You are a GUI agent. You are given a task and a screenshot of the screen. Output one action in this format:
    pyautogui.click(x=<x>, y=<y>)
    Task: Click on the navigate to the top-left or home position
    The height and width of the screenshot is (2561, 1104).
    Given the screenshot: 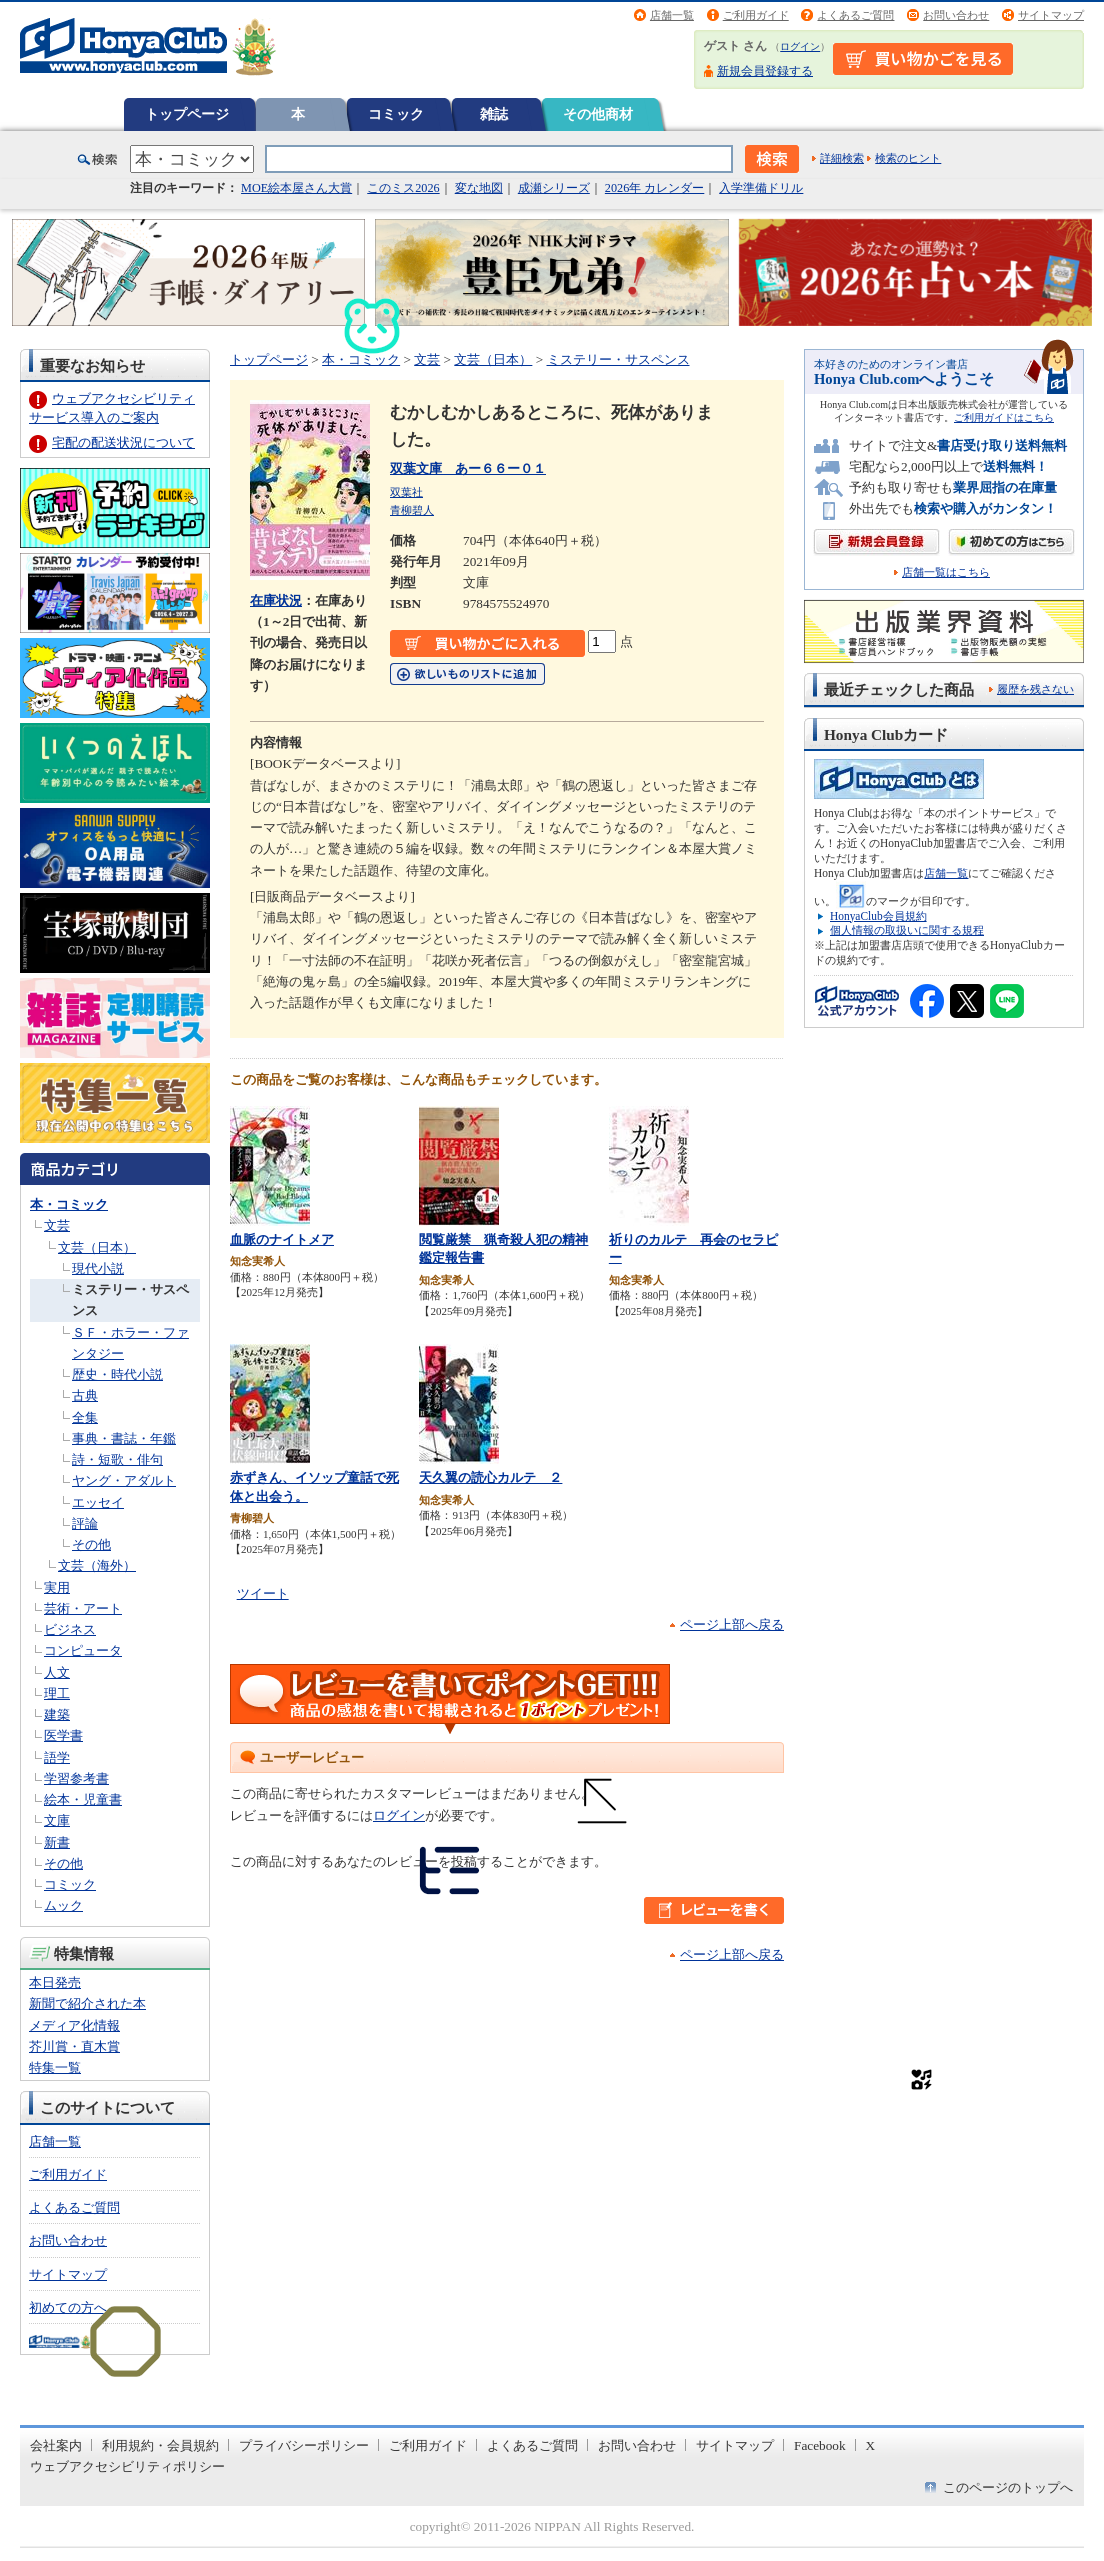 What is the action you would take?
    pyautogui.click(x=600, y=1801)
    